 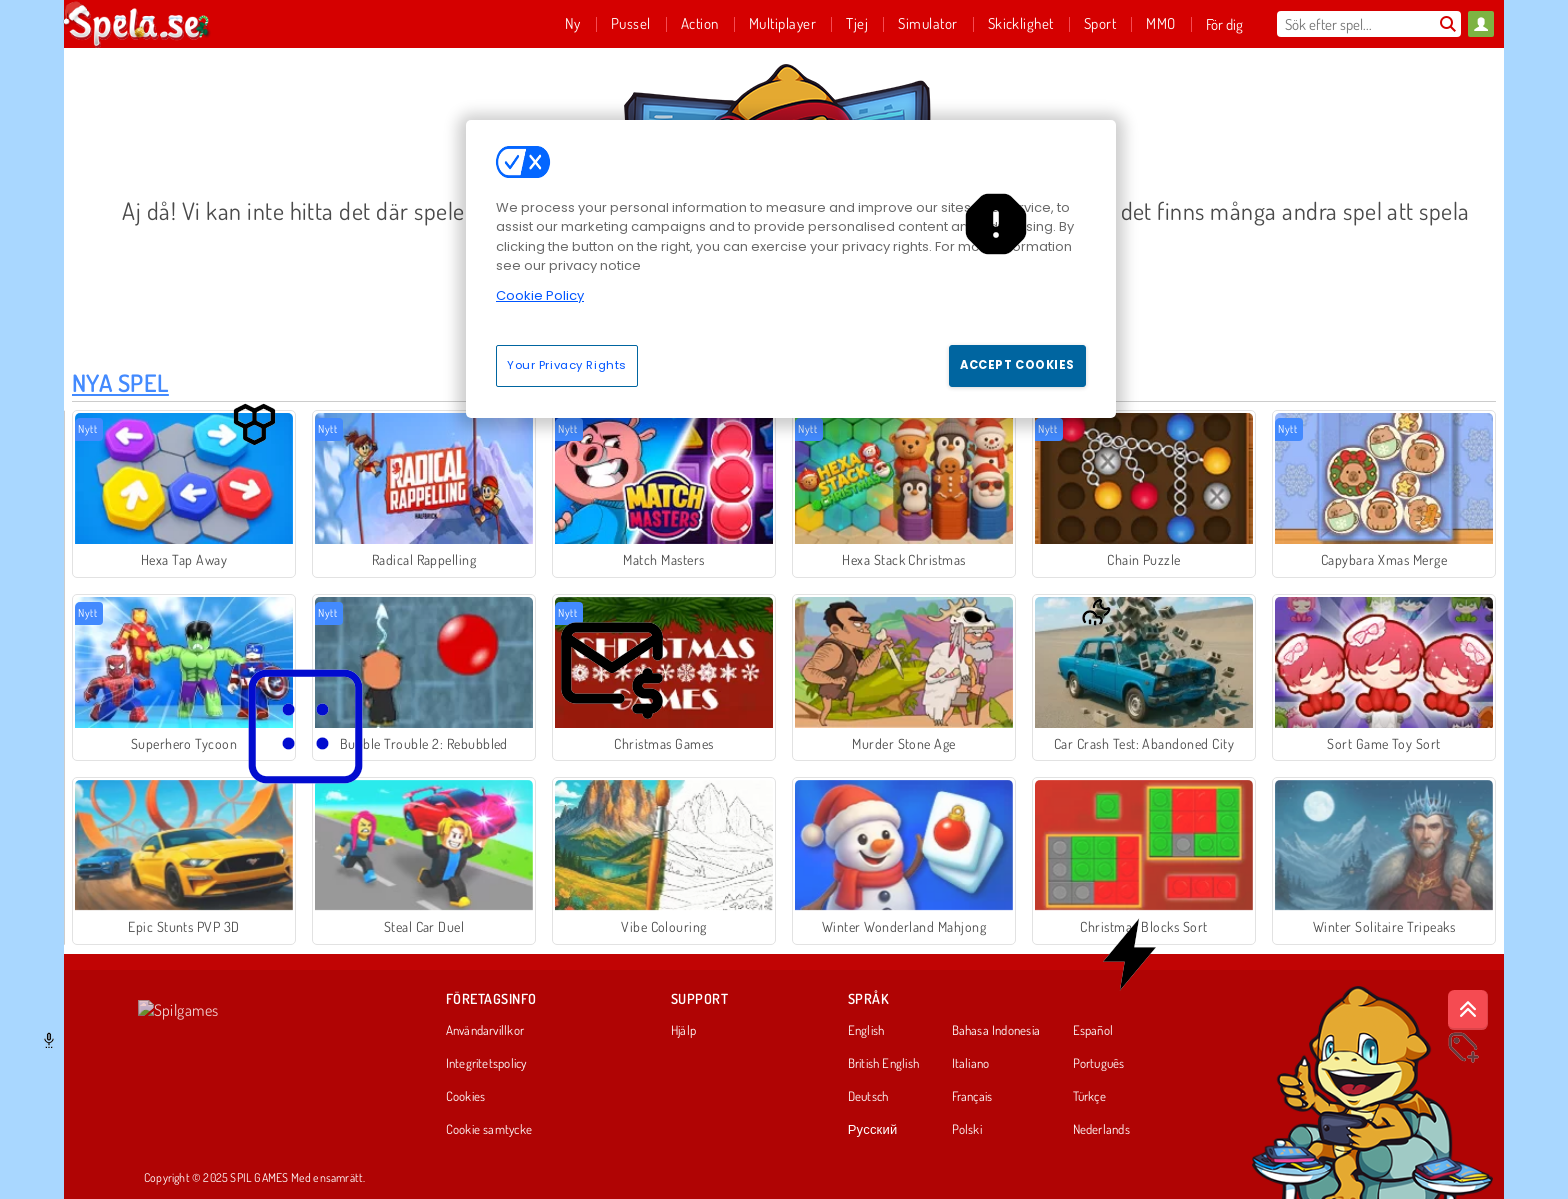 I want to click on add a new tag or label, so click(x=1463, y=1047).